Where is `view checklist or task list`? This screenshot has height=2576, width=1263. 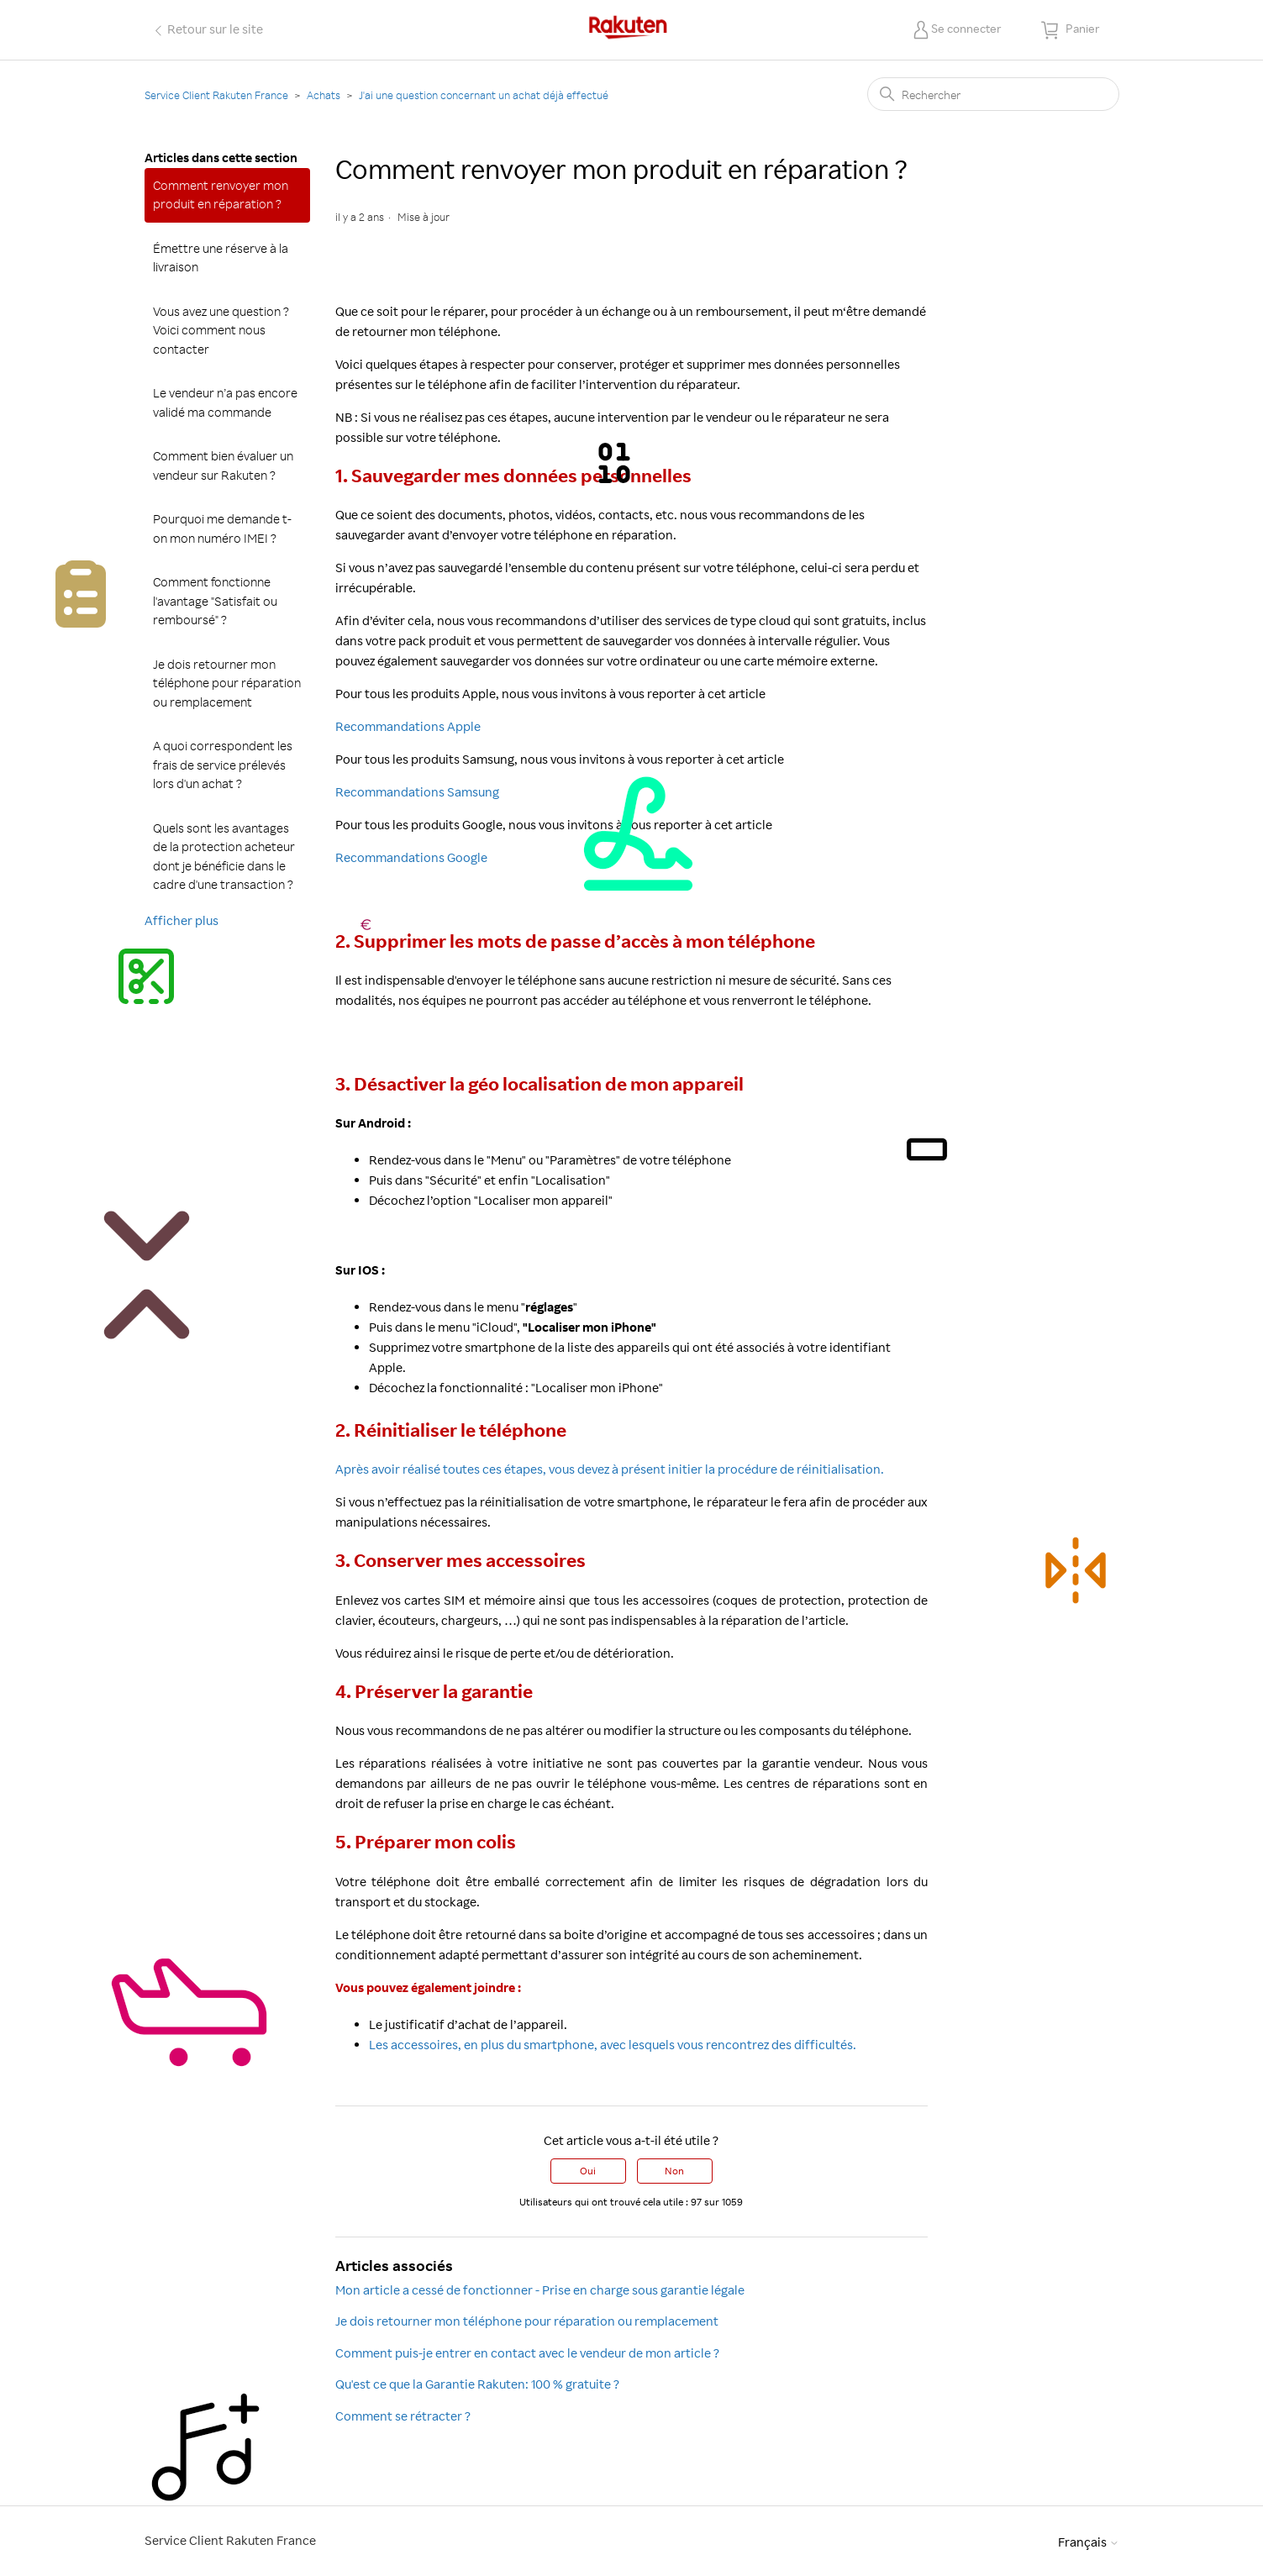 view checklist or task list is located at coordinates (81, 594).